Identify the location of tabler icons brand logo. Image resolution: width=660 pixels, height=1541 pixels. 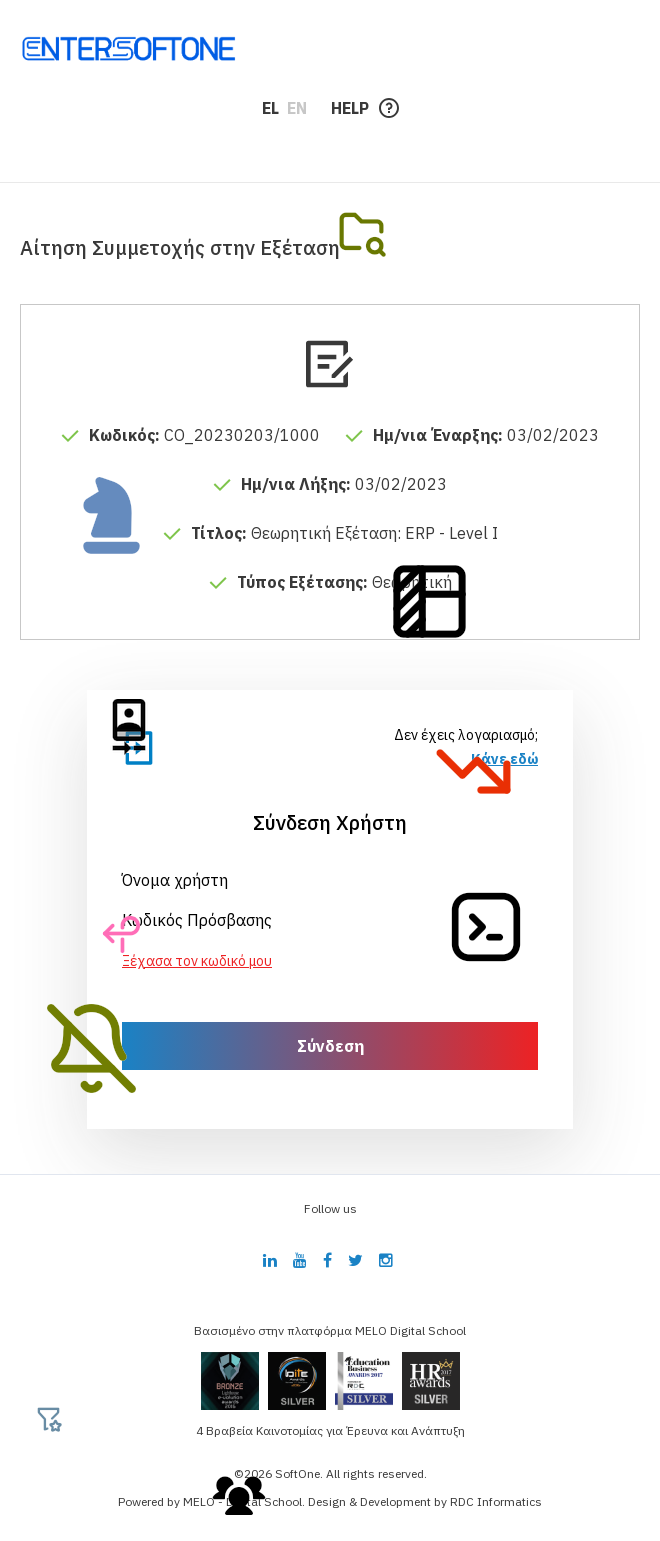
(486, 927).